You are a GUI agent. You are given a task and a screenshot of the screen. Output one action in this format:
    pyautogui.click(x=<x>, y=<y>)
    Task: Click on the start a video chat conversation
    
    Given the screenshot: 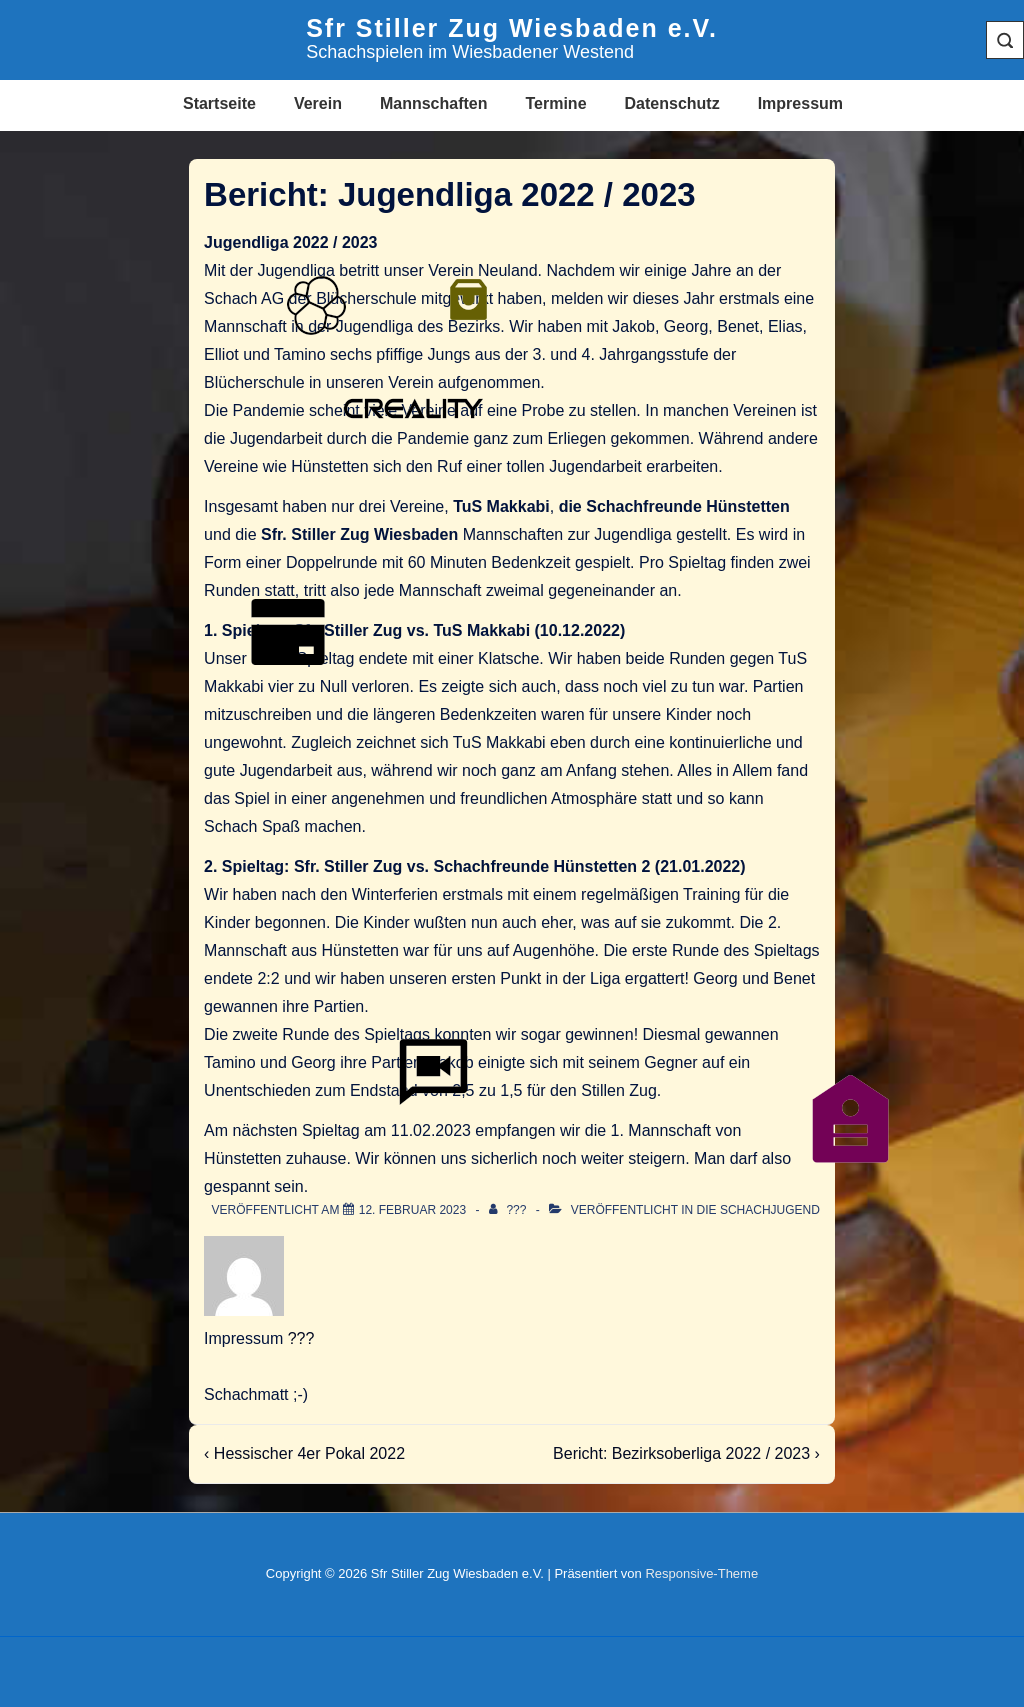 What is the action you would take?
    pyautogui.click(x=433, y=1069)
    